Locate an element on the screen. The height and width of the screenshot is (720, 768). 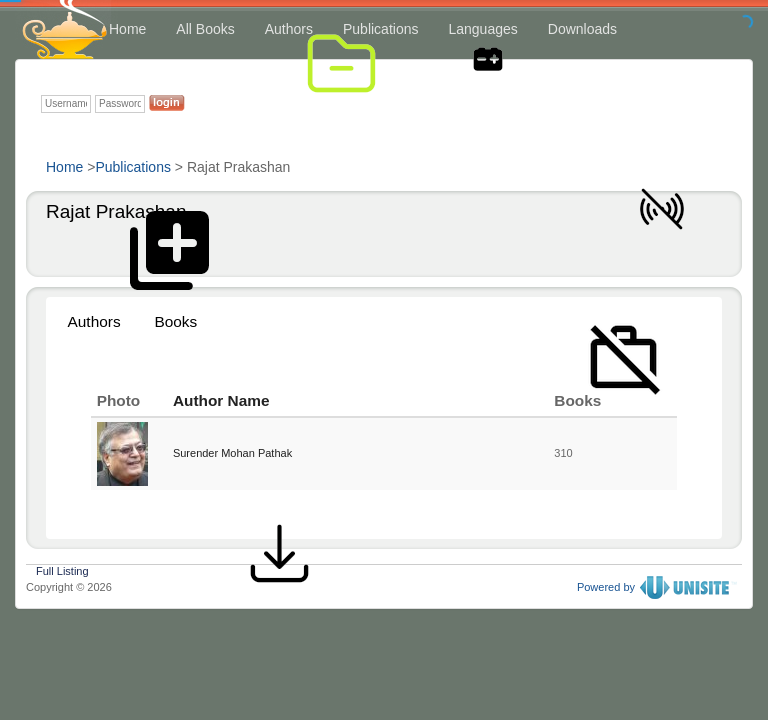
download a file is located at coordinates (279, 553).